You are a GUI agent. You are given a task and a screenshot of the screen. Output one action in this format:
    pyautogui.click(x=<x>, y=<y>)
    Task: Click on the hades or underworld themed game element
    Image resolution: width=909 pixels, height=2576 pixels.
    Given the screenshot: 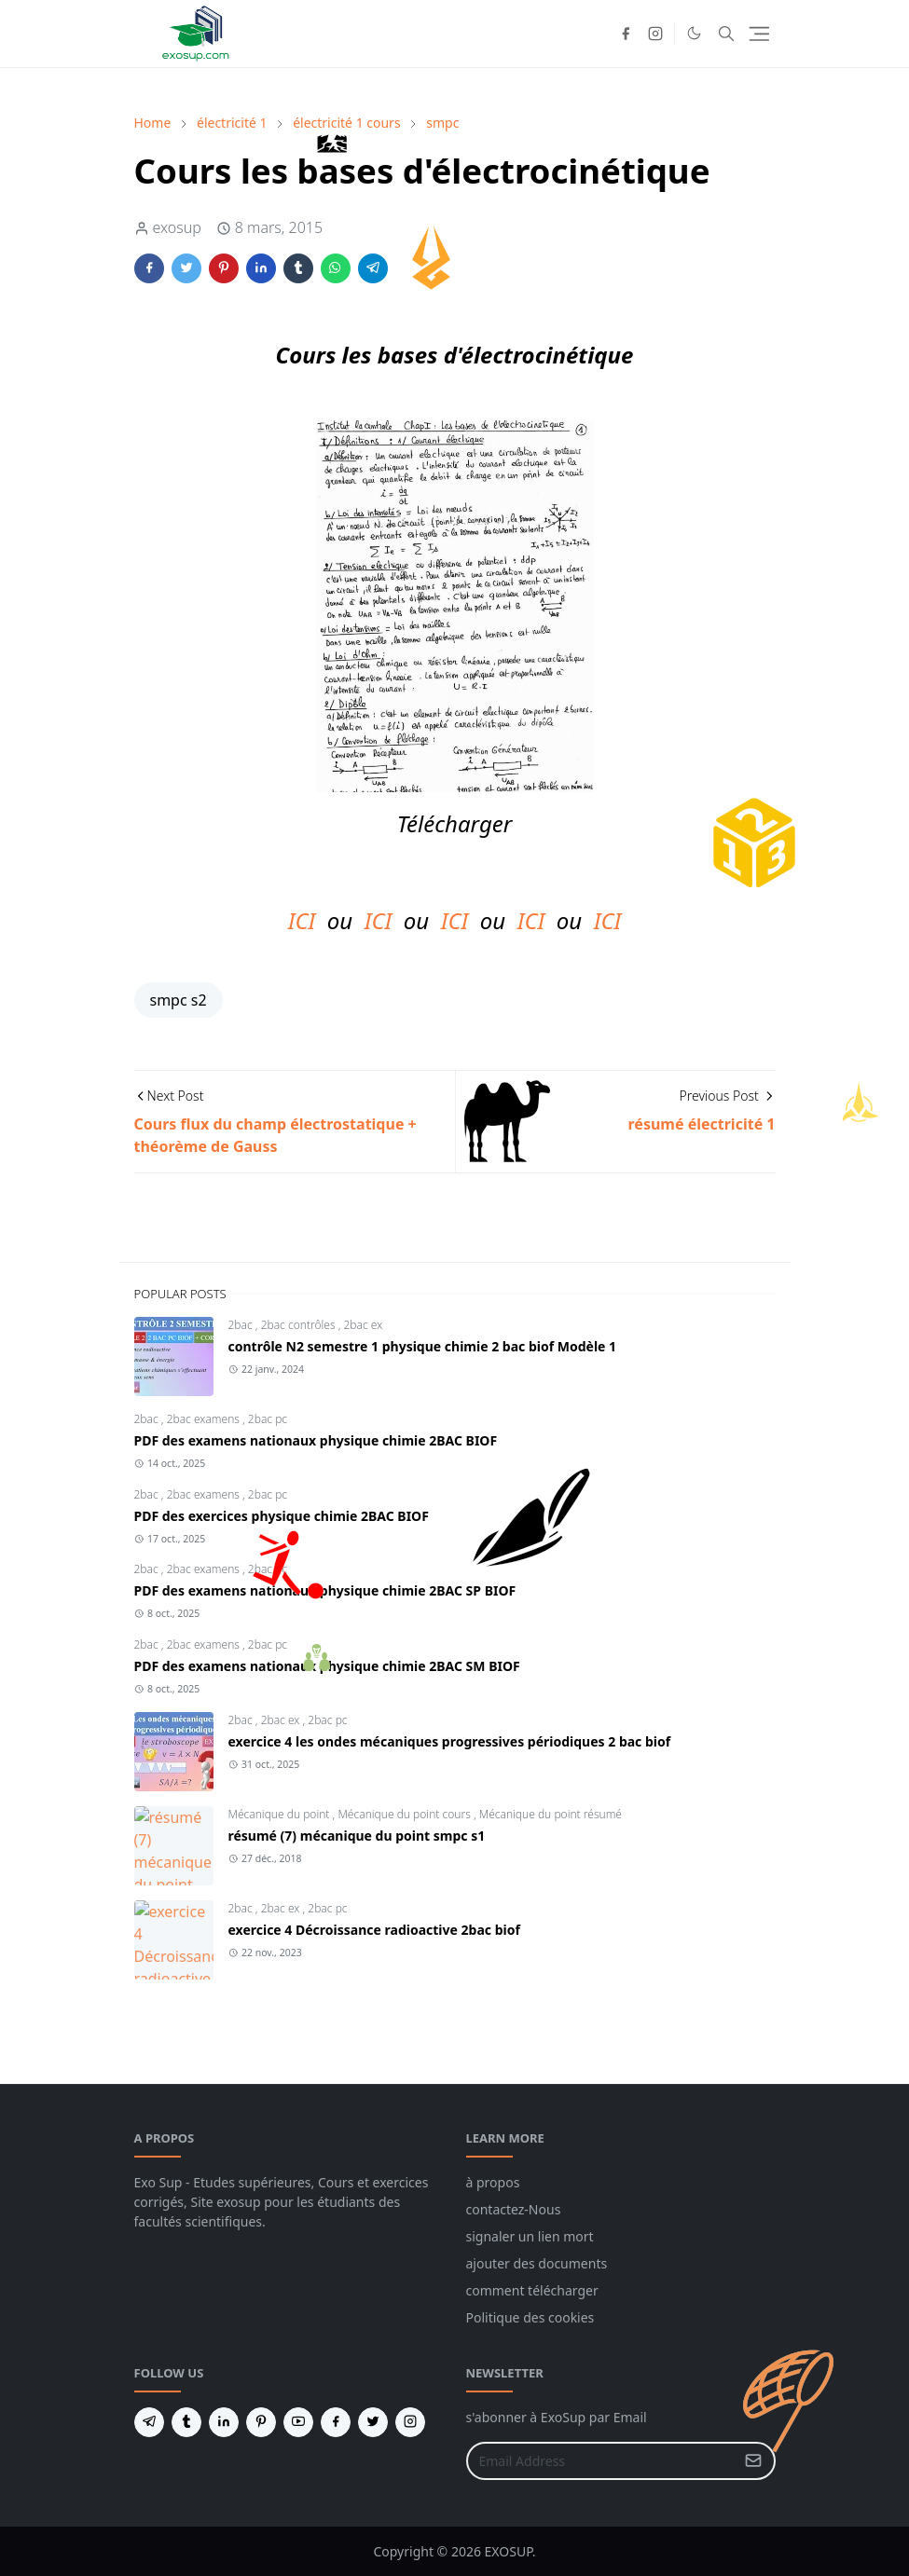 What is the action you would take?
    pyautogui.click(x=431, y=257)
    